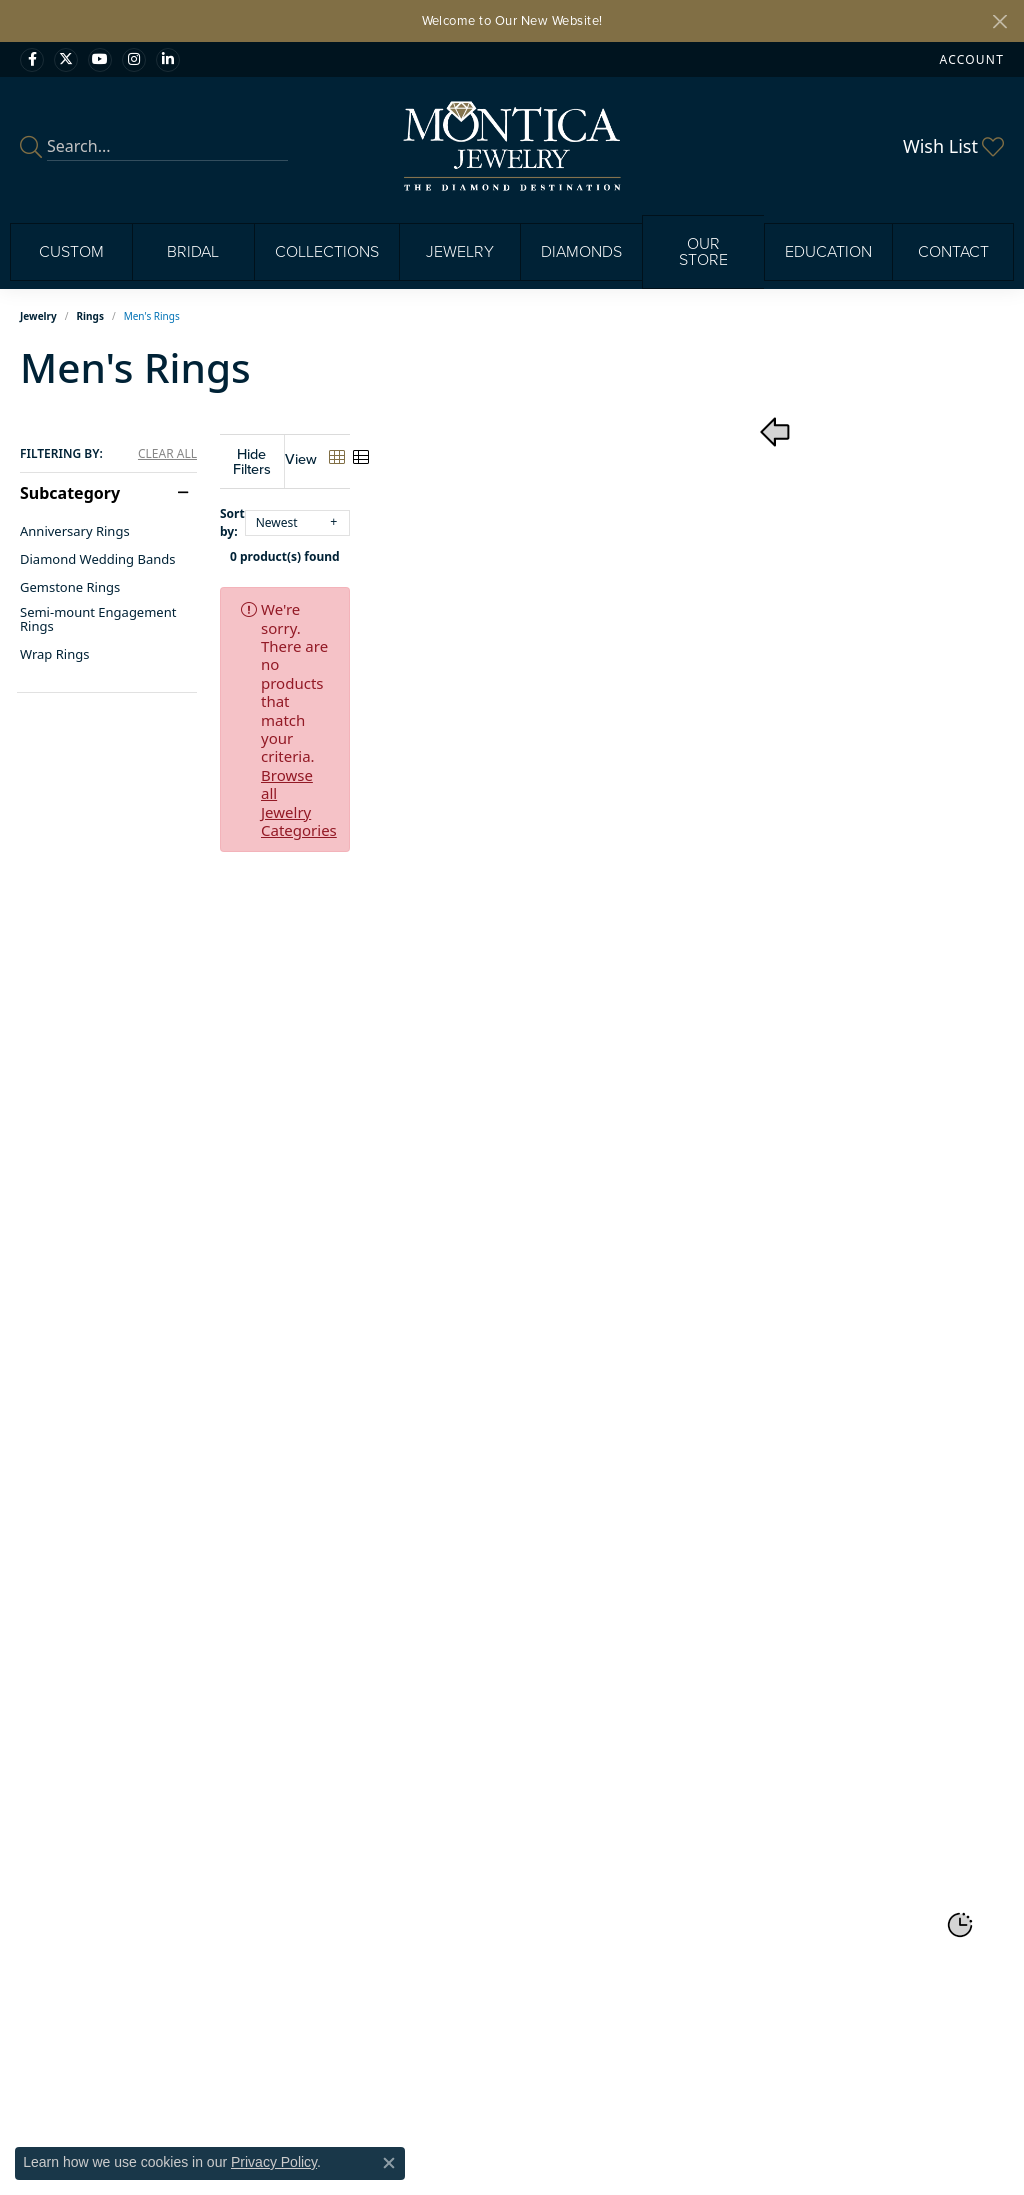 This screenshot has height=2195, width=1024. What do you see at coordinates (960, 1925) in the screenshot?
I see `view remaining time or countdown timer` at bounding box center [960, 1925].